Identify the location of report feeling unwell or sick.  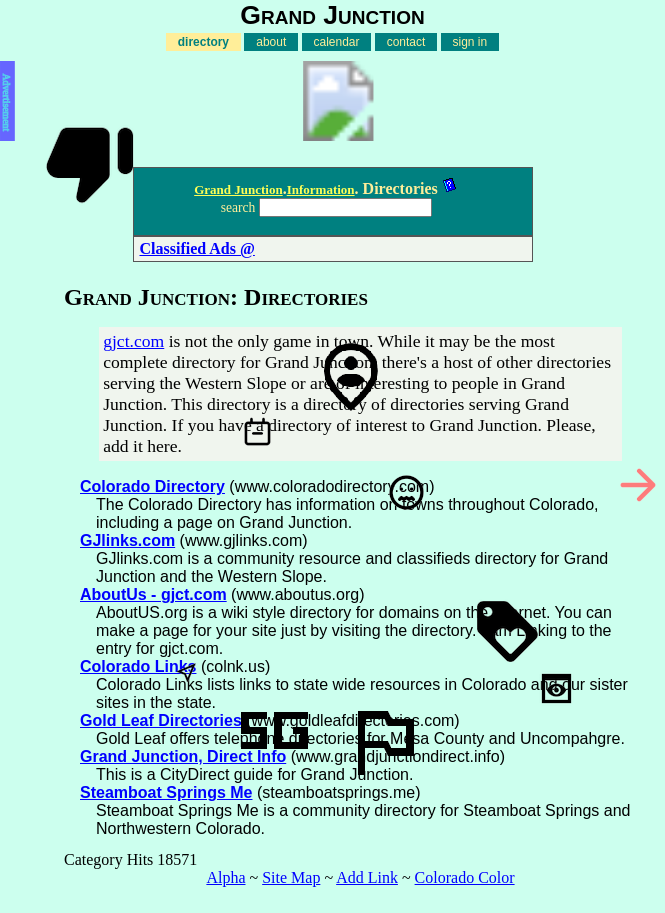
(406, 492).